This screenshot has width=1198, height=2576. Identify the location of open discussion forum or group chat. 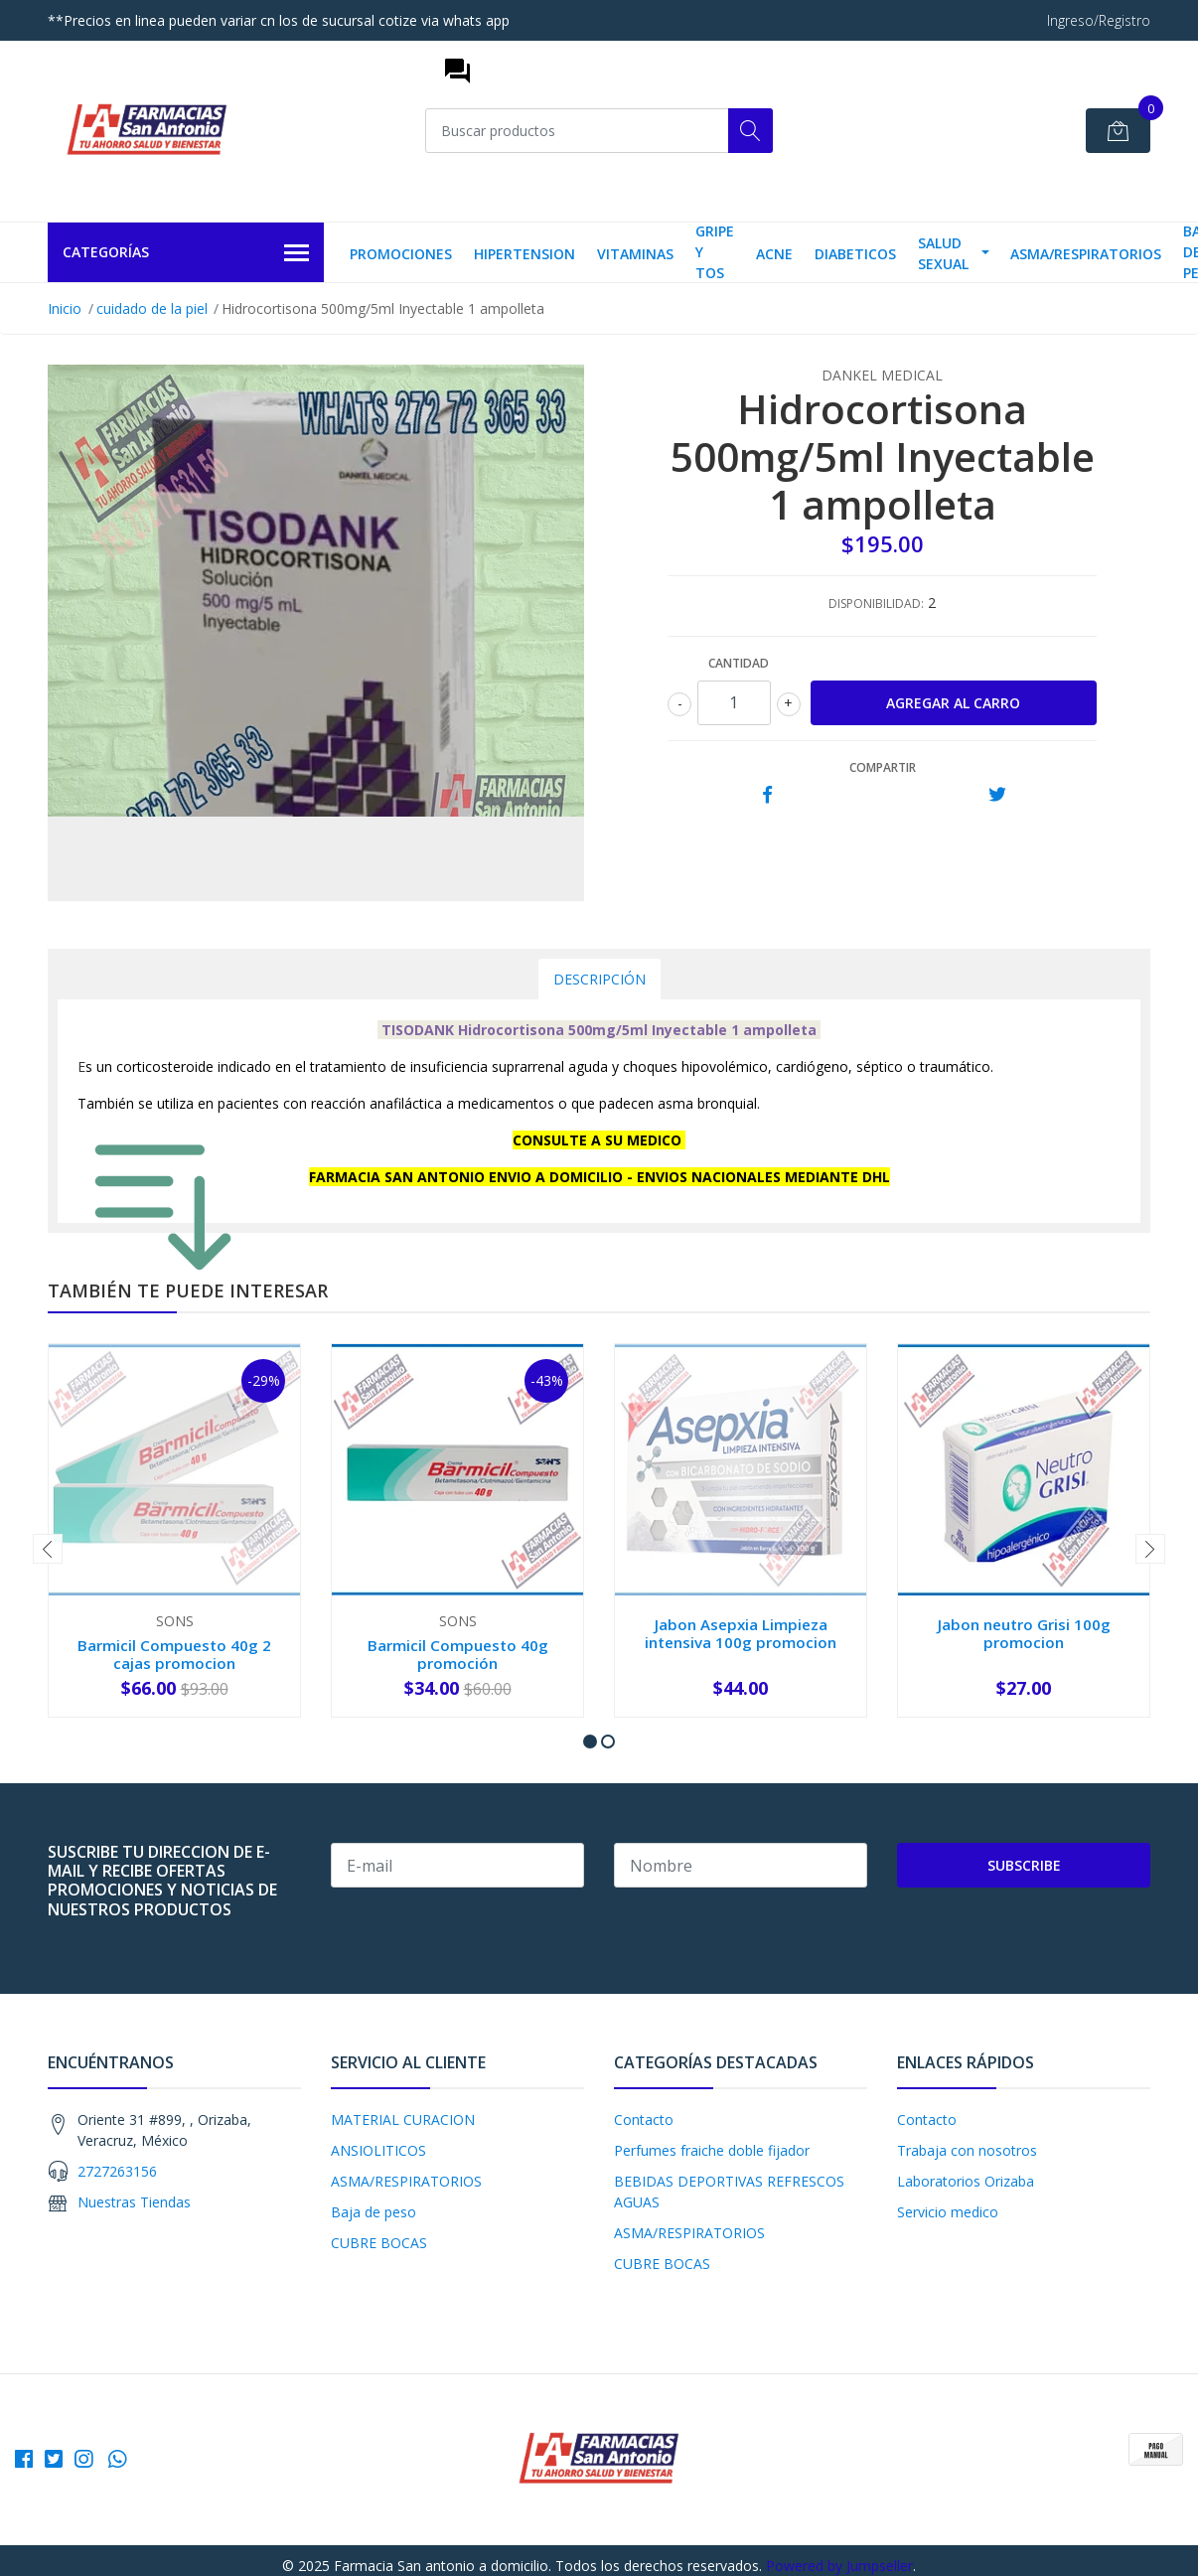
(457, 71).